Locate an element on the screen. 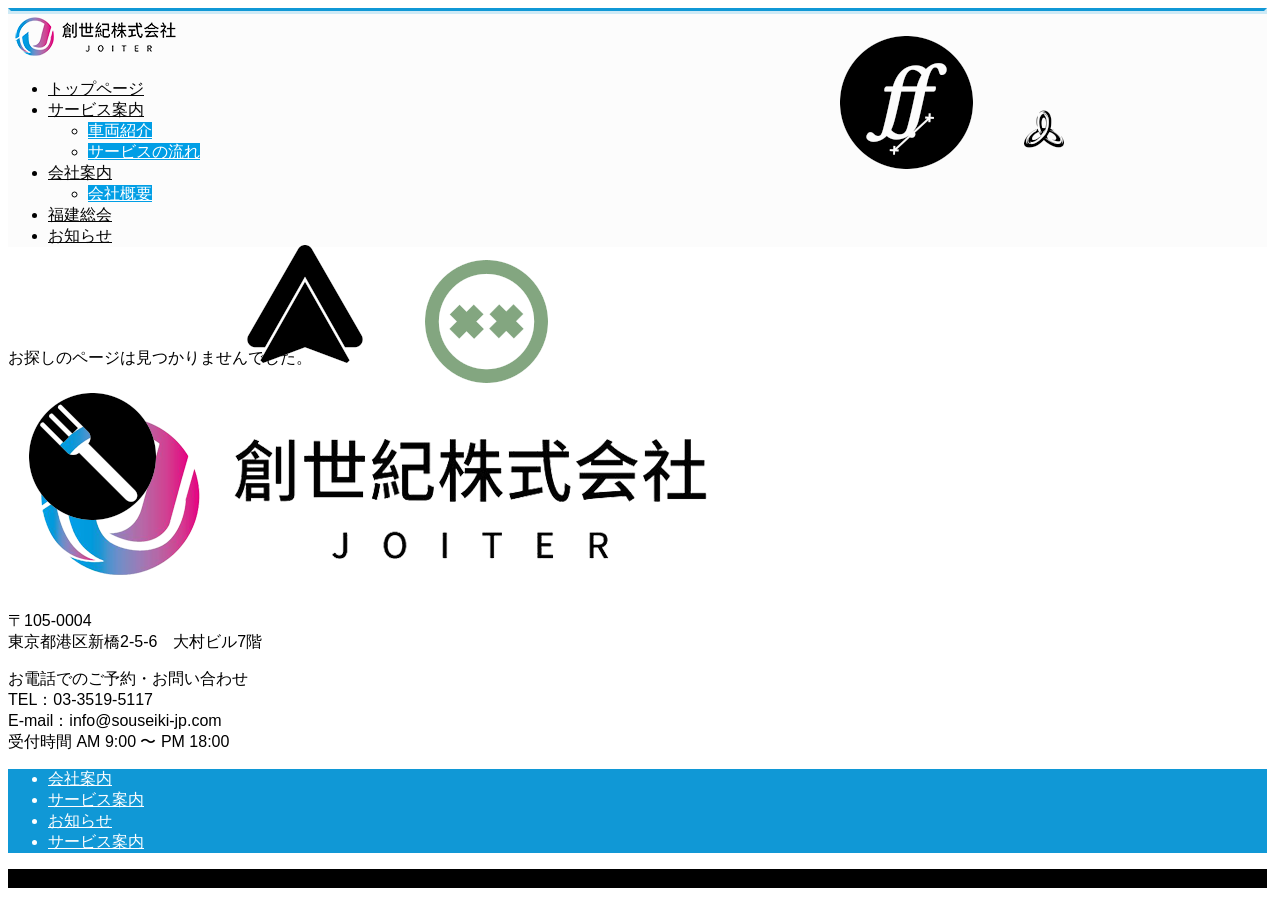  treyarch game studio logo is located at coordinates (1044, 129).